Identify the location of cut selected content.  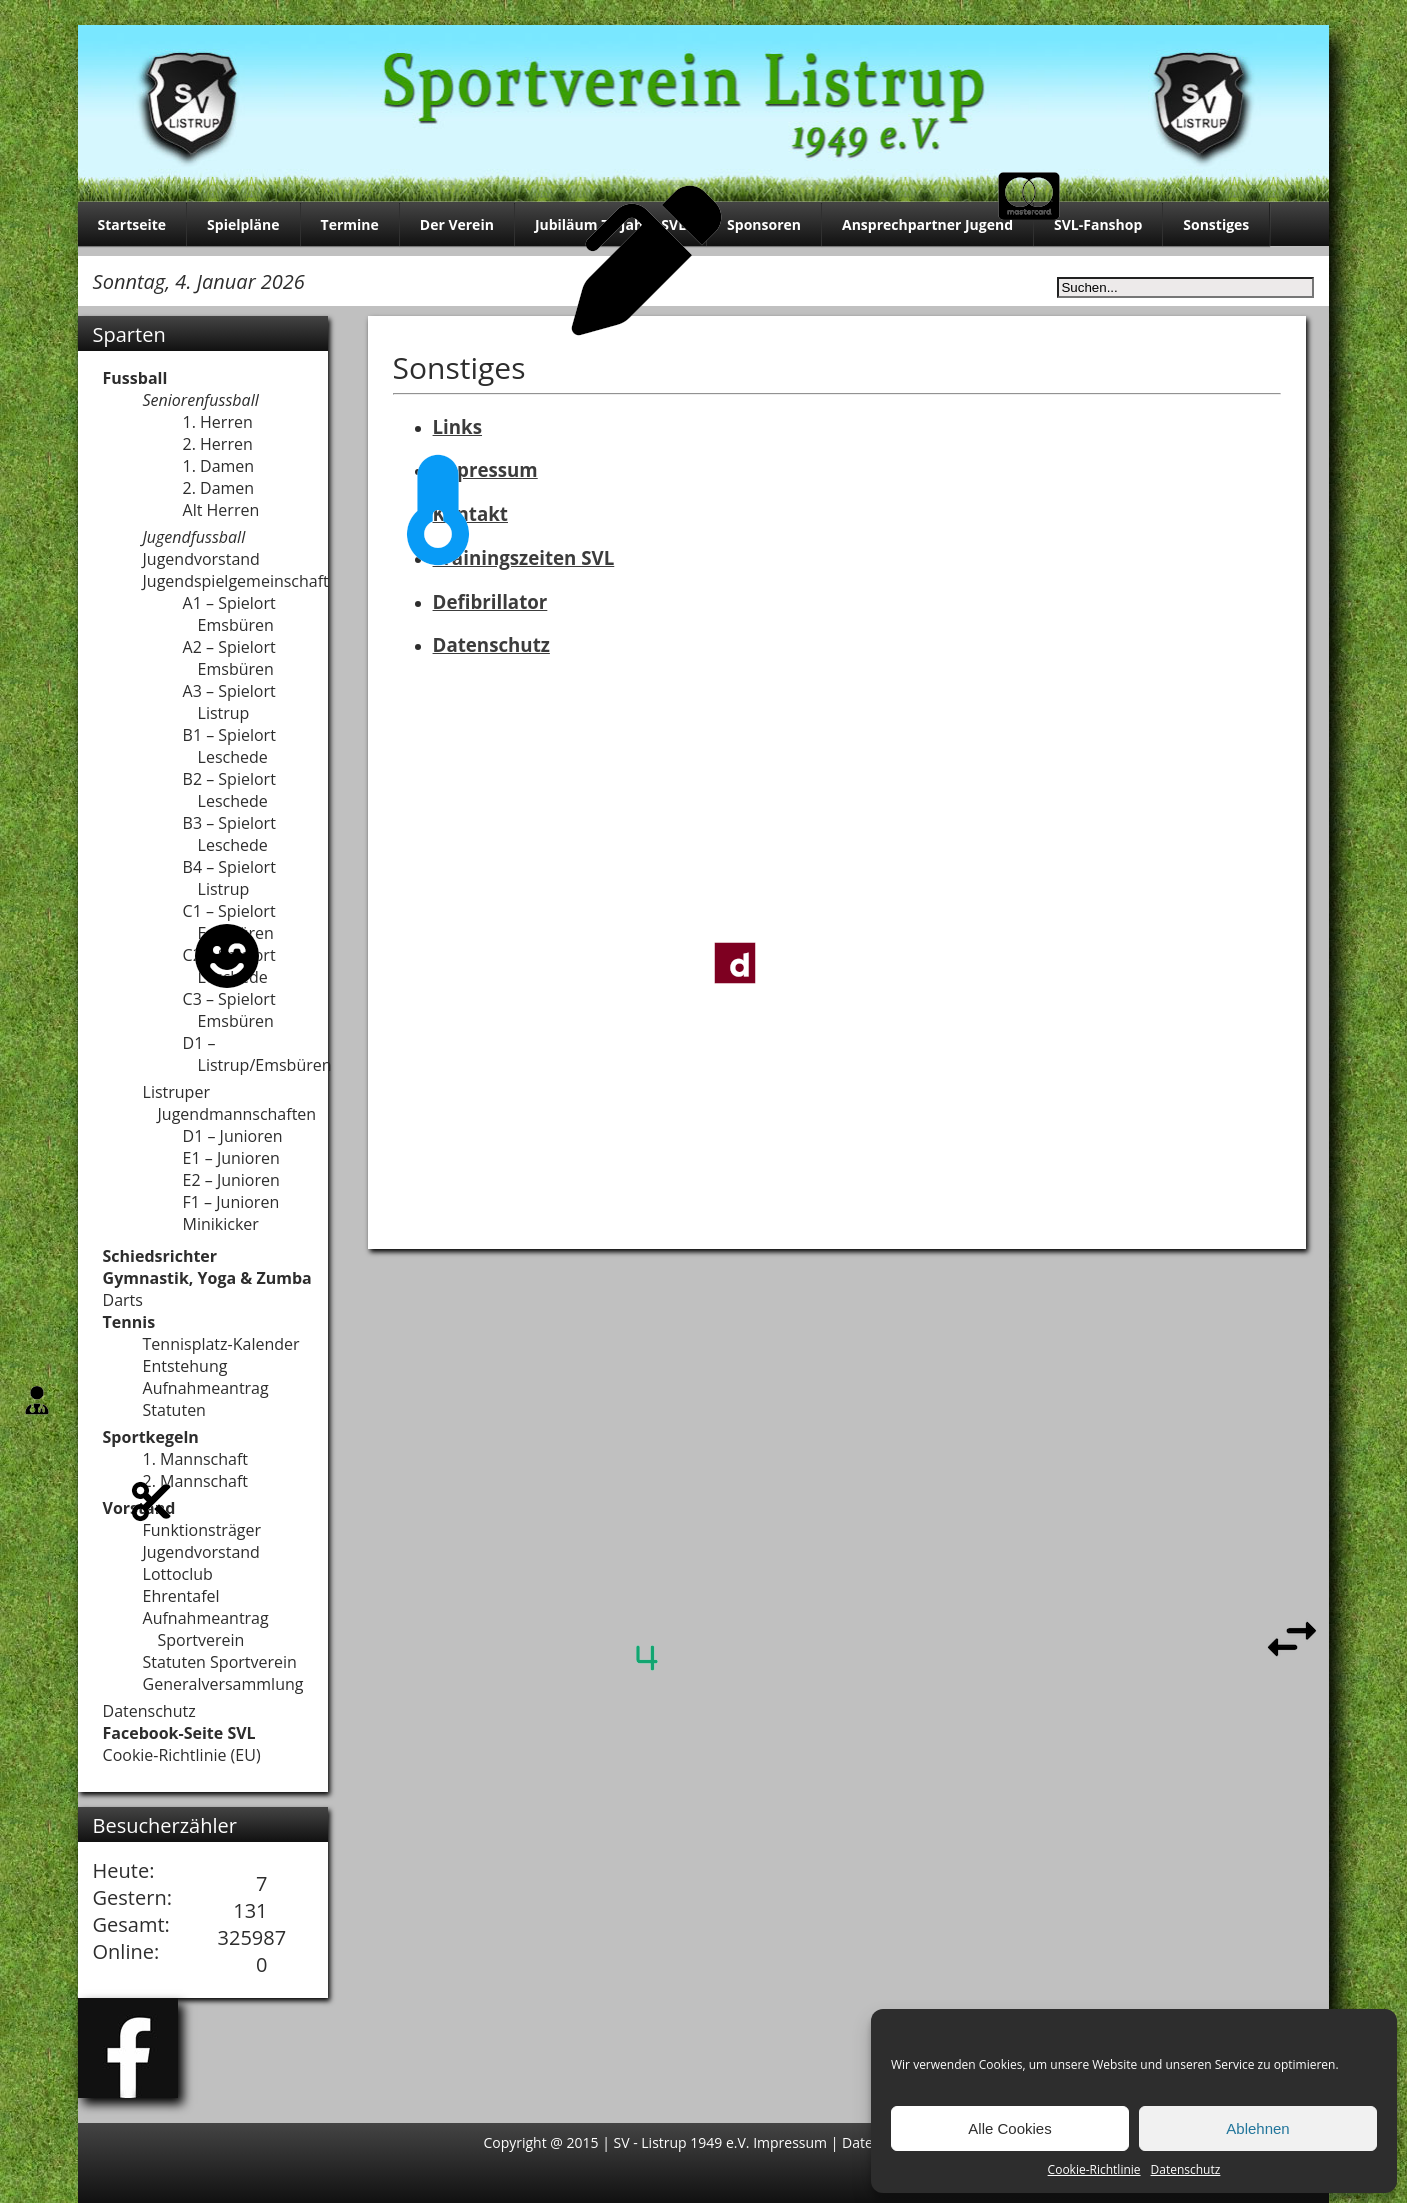
(151, 1501).